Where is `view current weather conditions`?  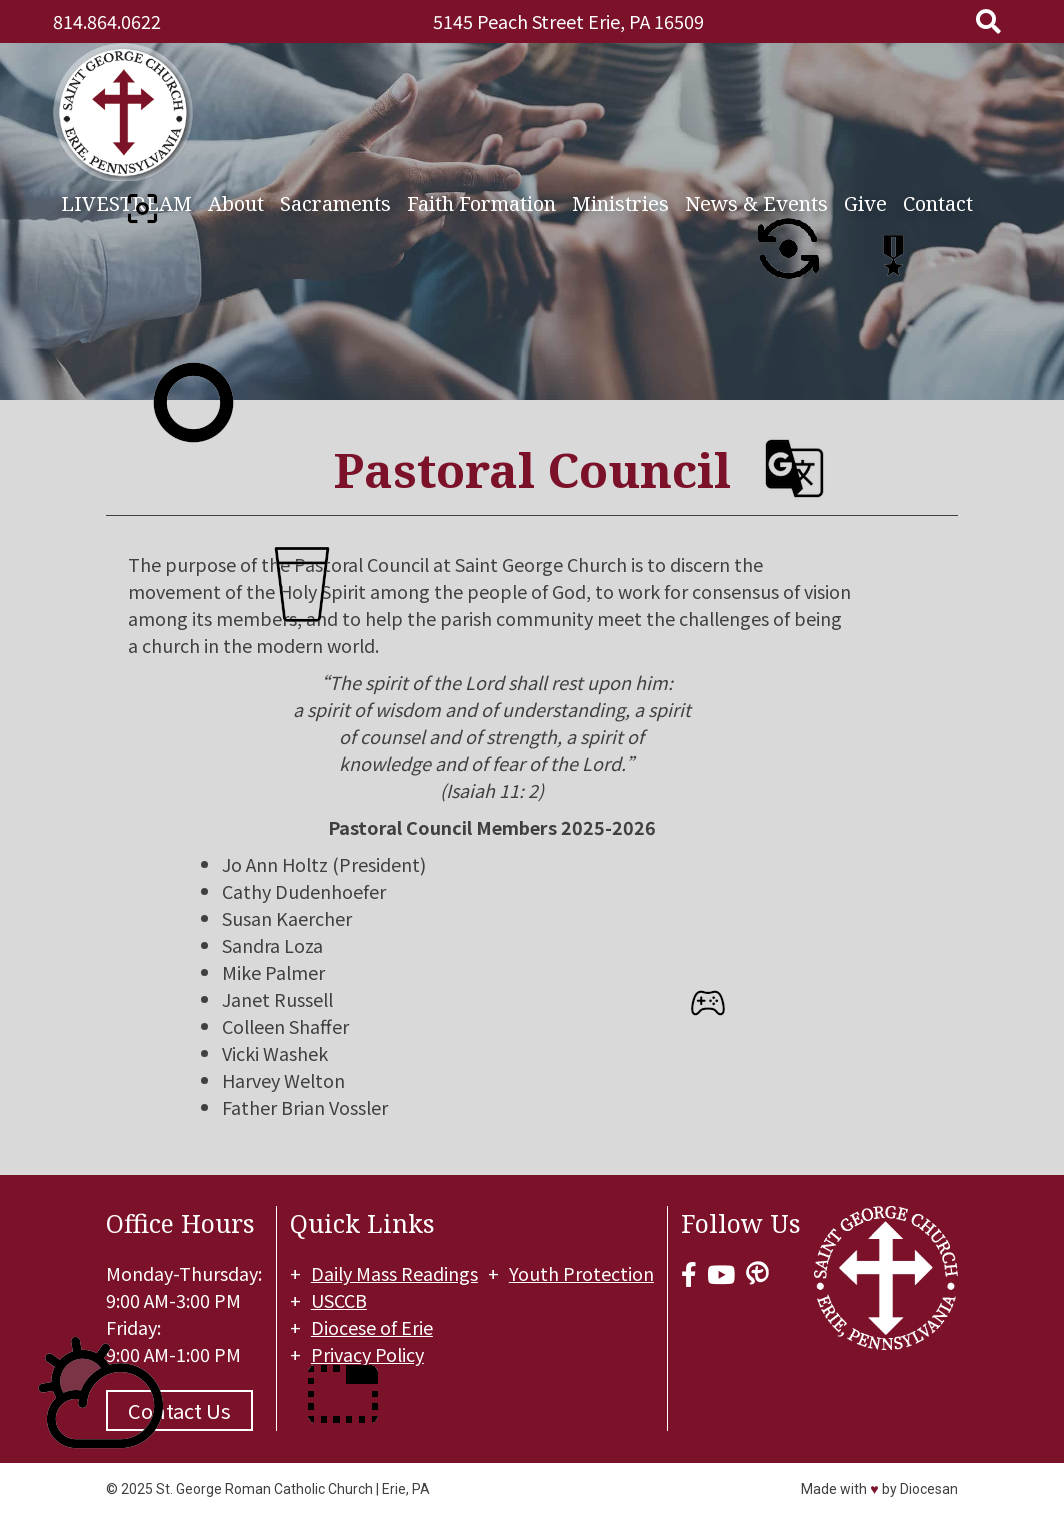 view current weather conditions is located at coordinates (100, 1394).